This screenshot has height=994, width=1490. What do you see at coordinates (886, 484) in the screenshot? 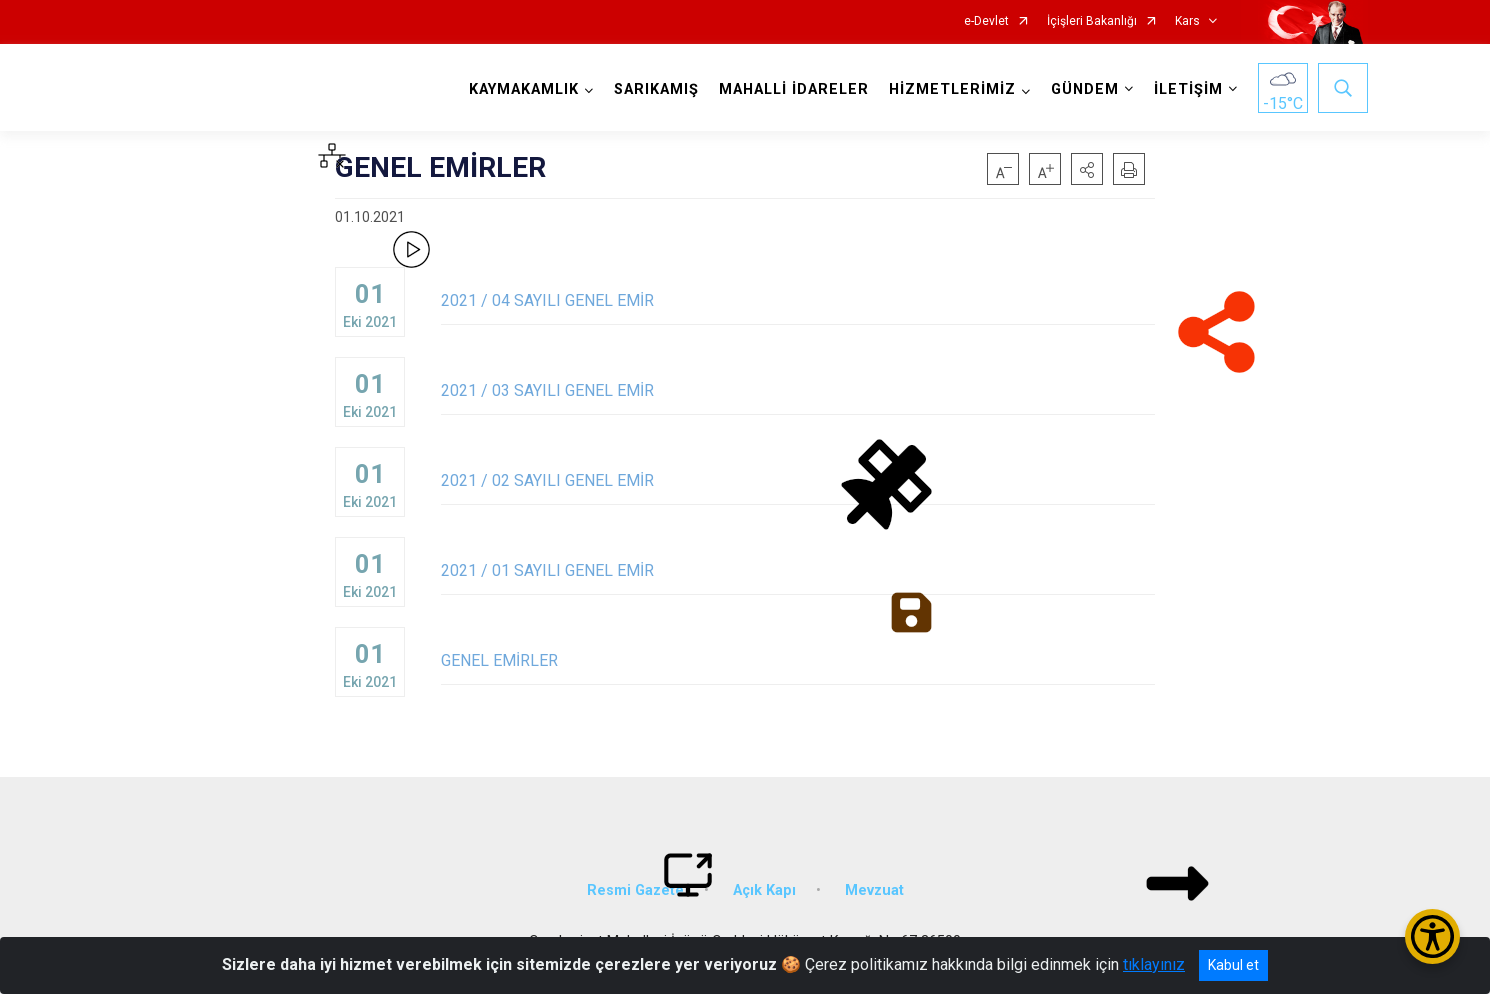
I see `access satellite connection settings` at bounding box center [886, 484].